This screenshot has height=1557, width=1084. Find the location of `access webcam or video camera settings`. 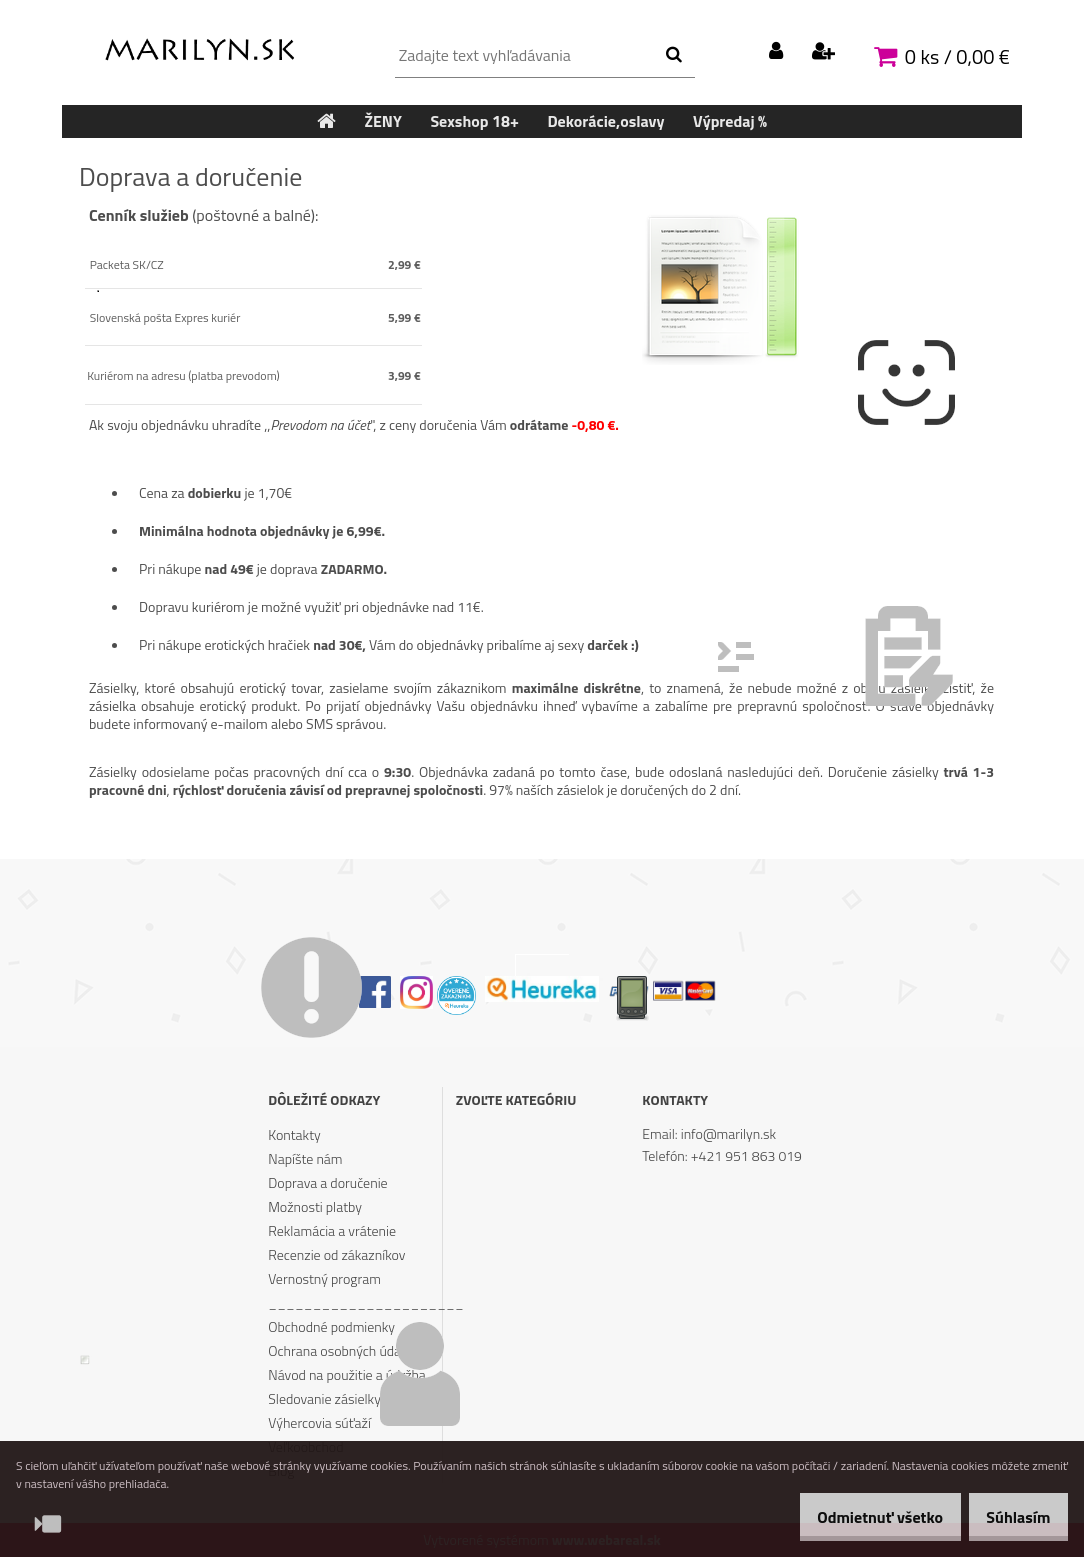

access webcam or video camera settings is located at coordinates (48, 1523).